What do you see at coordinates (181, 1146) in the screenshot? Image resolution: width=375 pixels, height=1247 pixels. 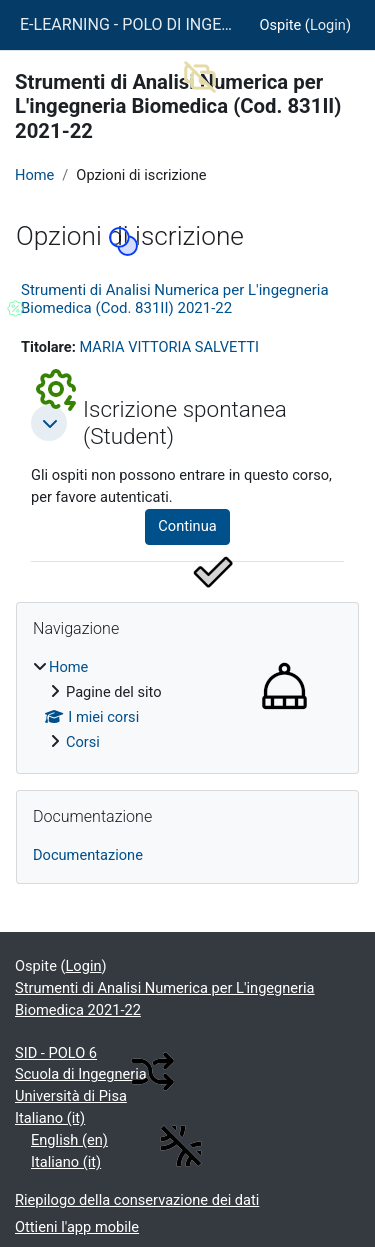 I see `disable light leak effects on photos` at bounding box center [181, 1146].